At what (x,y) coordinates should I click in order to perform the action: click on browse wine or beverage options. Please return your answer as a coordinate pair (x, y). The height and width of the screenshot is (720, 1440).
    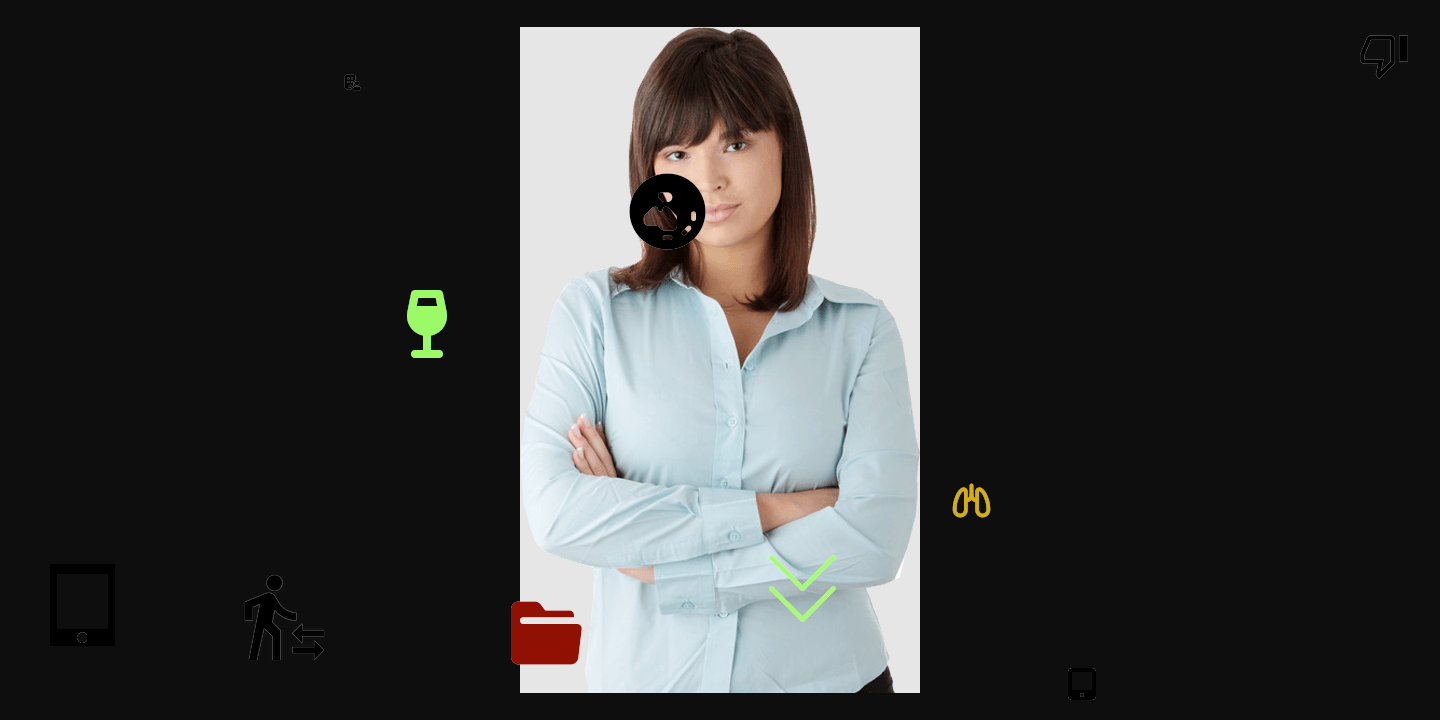
    Looking at the image, I should click on (427, 322).